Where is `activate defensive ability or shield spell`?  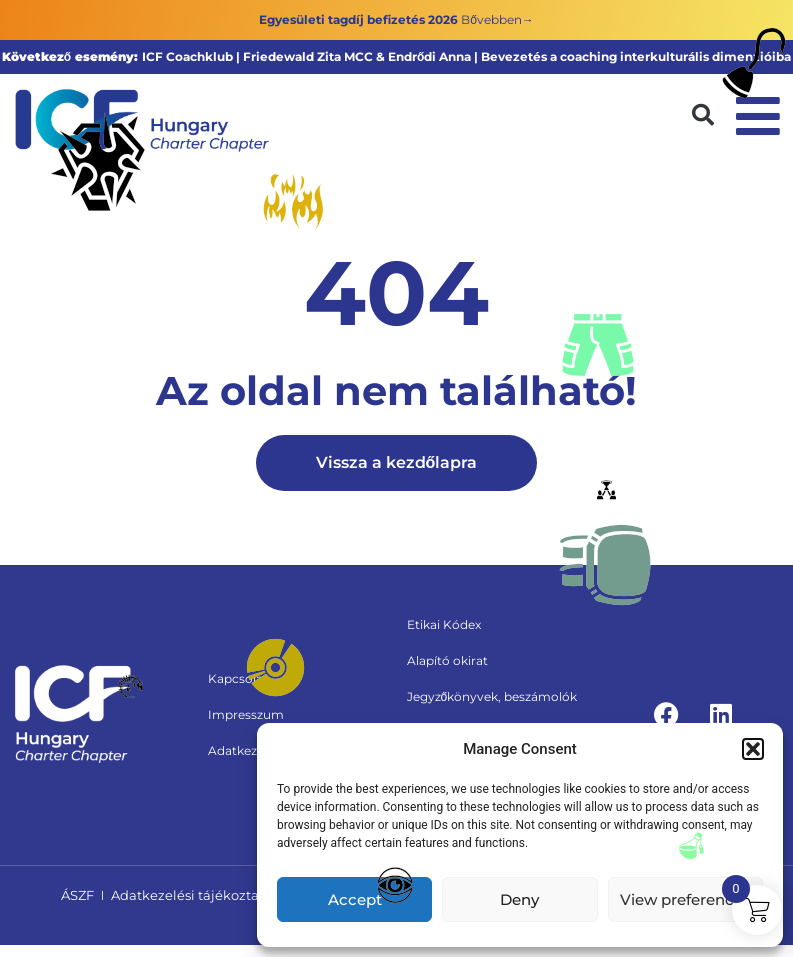
activate defensive ability or shield spell is located at coordinates (101, 163).